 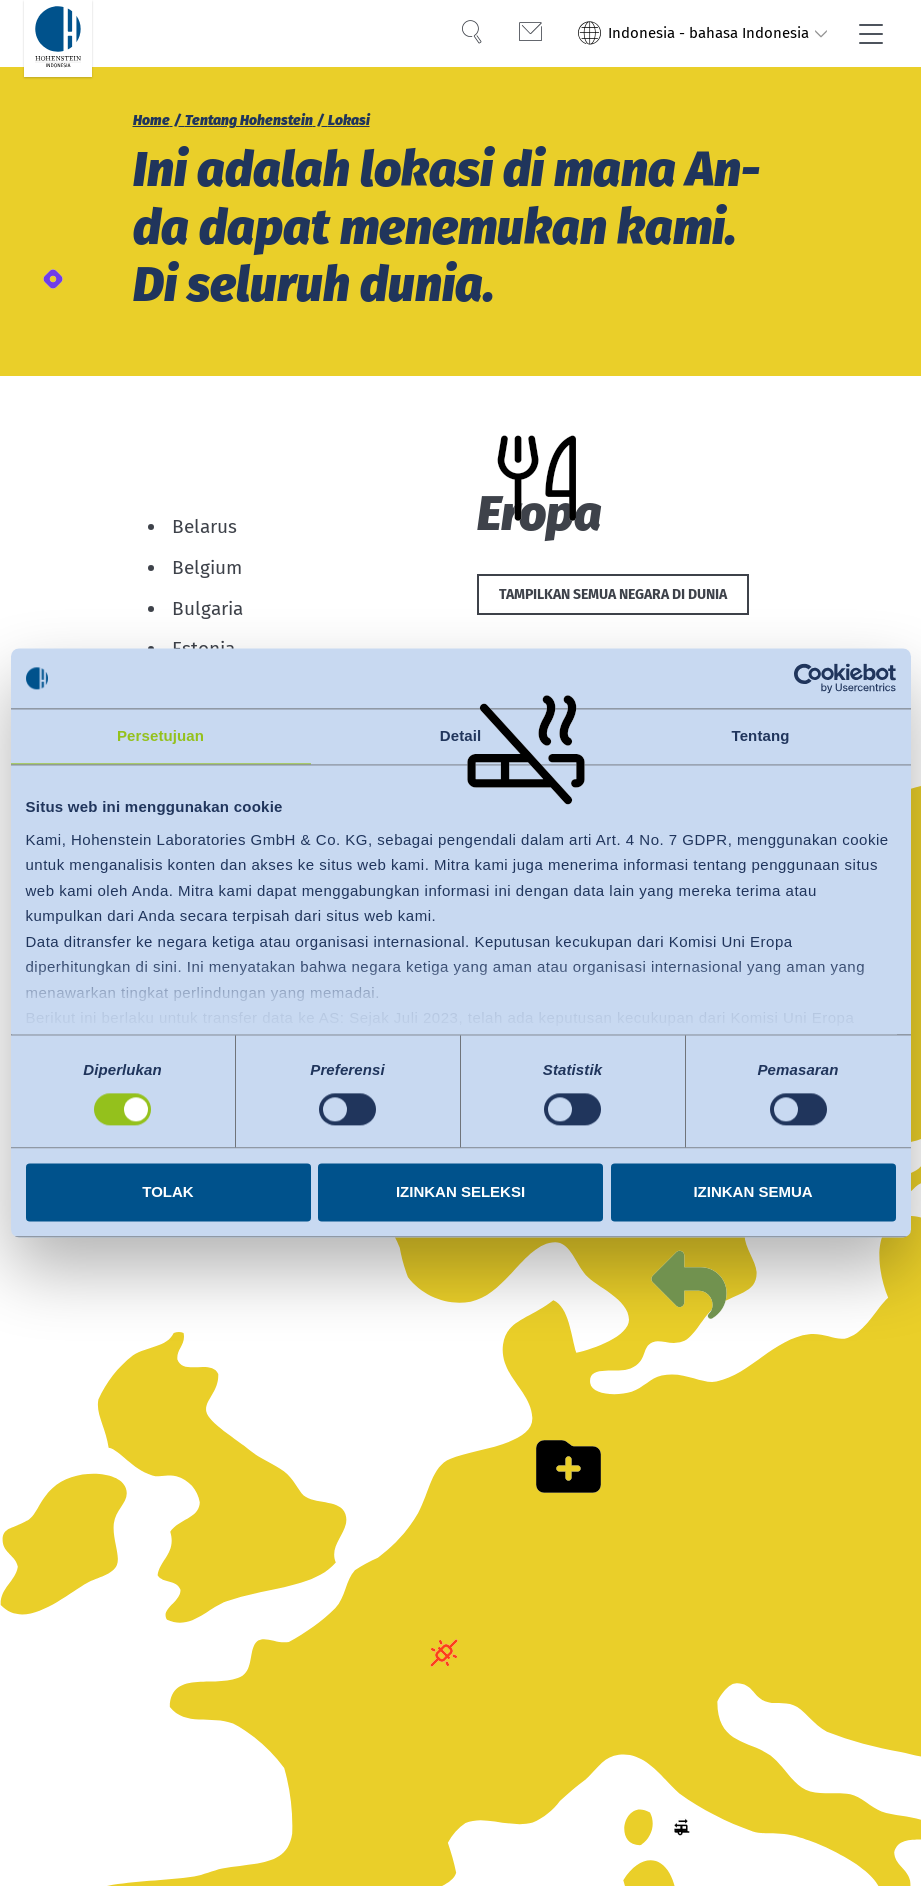 What do you see at coordinates (681, 1827) in the screenshot?
I see `rv hookup available at this location` at bounding box center [681, 1827].